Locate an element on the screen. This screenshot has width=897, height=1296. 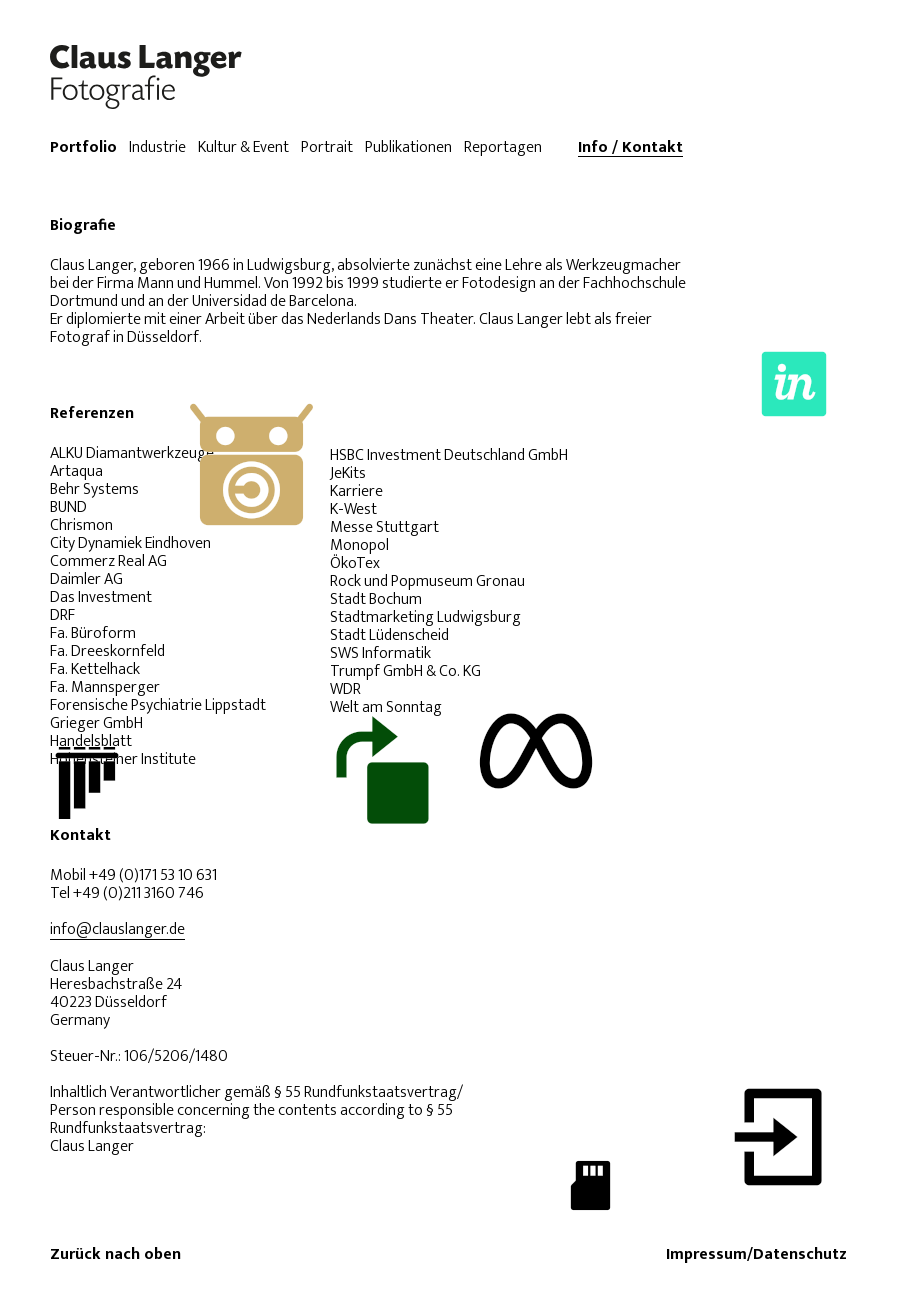
log in to your account is located at coordinates (783, 1137).